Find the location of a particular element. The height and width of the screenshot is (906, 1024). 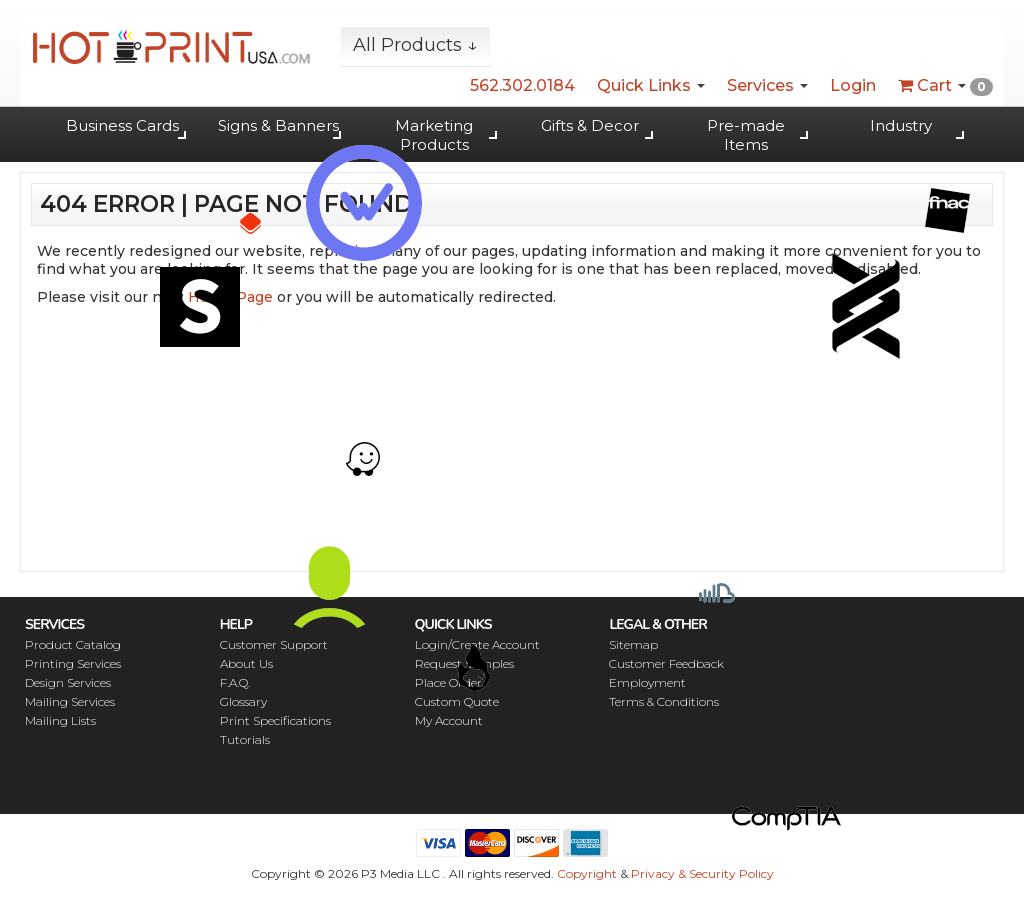

visit the Fnac website or app is located at coordinates (947, 210).